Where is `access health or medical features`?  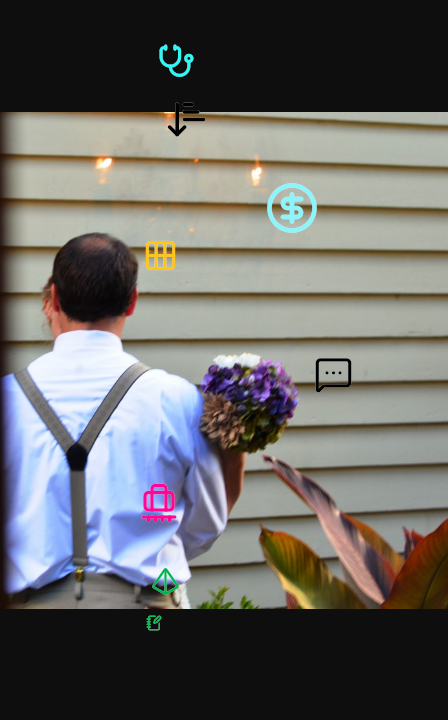 access health or medical features is located at coordinates (176, 61).